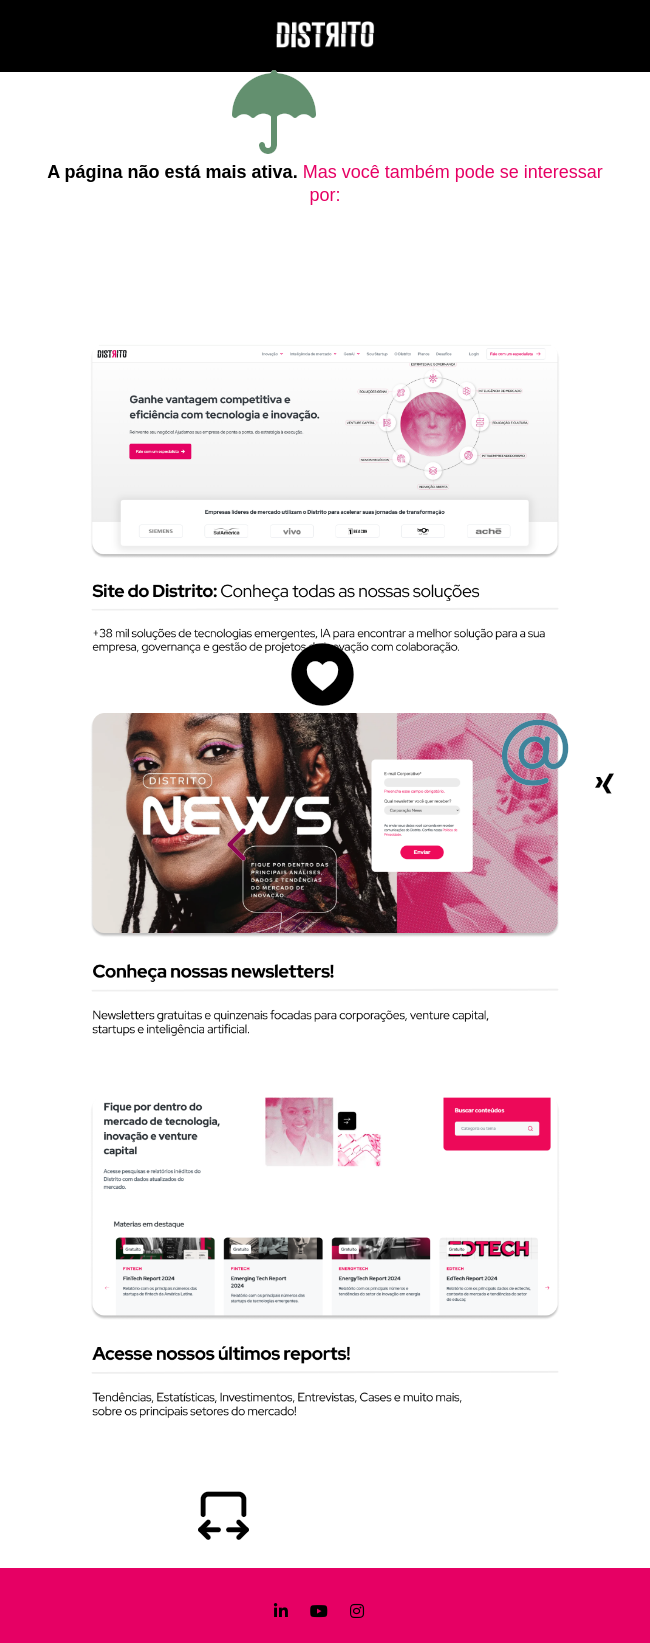 The image size is (650, 1643). I want to click on view weather protection or rain forecast, so click(274, 112).